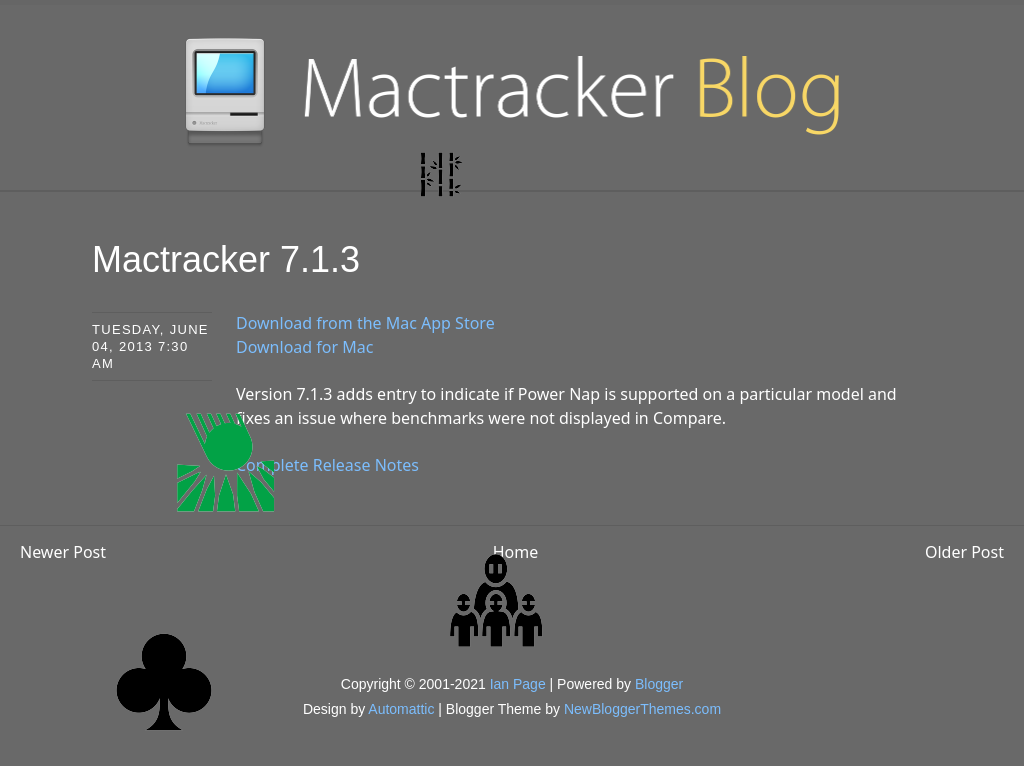  What do you see at coordinates (440, 174) in the screenshot?
I see `bamboo plant icon for nature or zen-themed content` at bounding box center [440, 174].